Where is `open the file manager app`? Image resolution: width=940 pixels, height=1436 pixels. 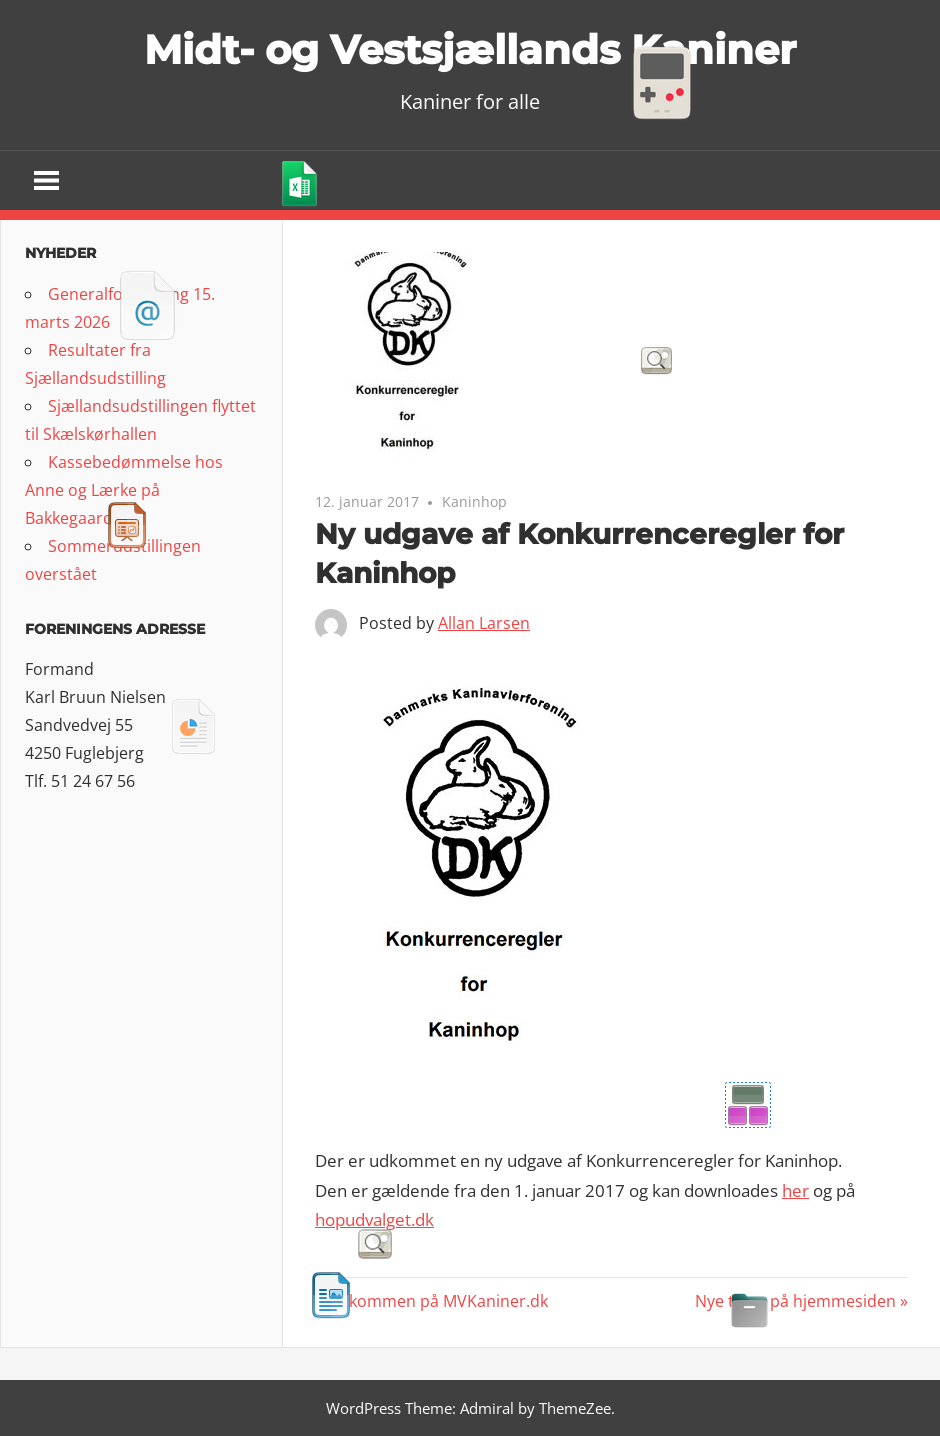 open the file manager app is located at coordinates (749, 1310).